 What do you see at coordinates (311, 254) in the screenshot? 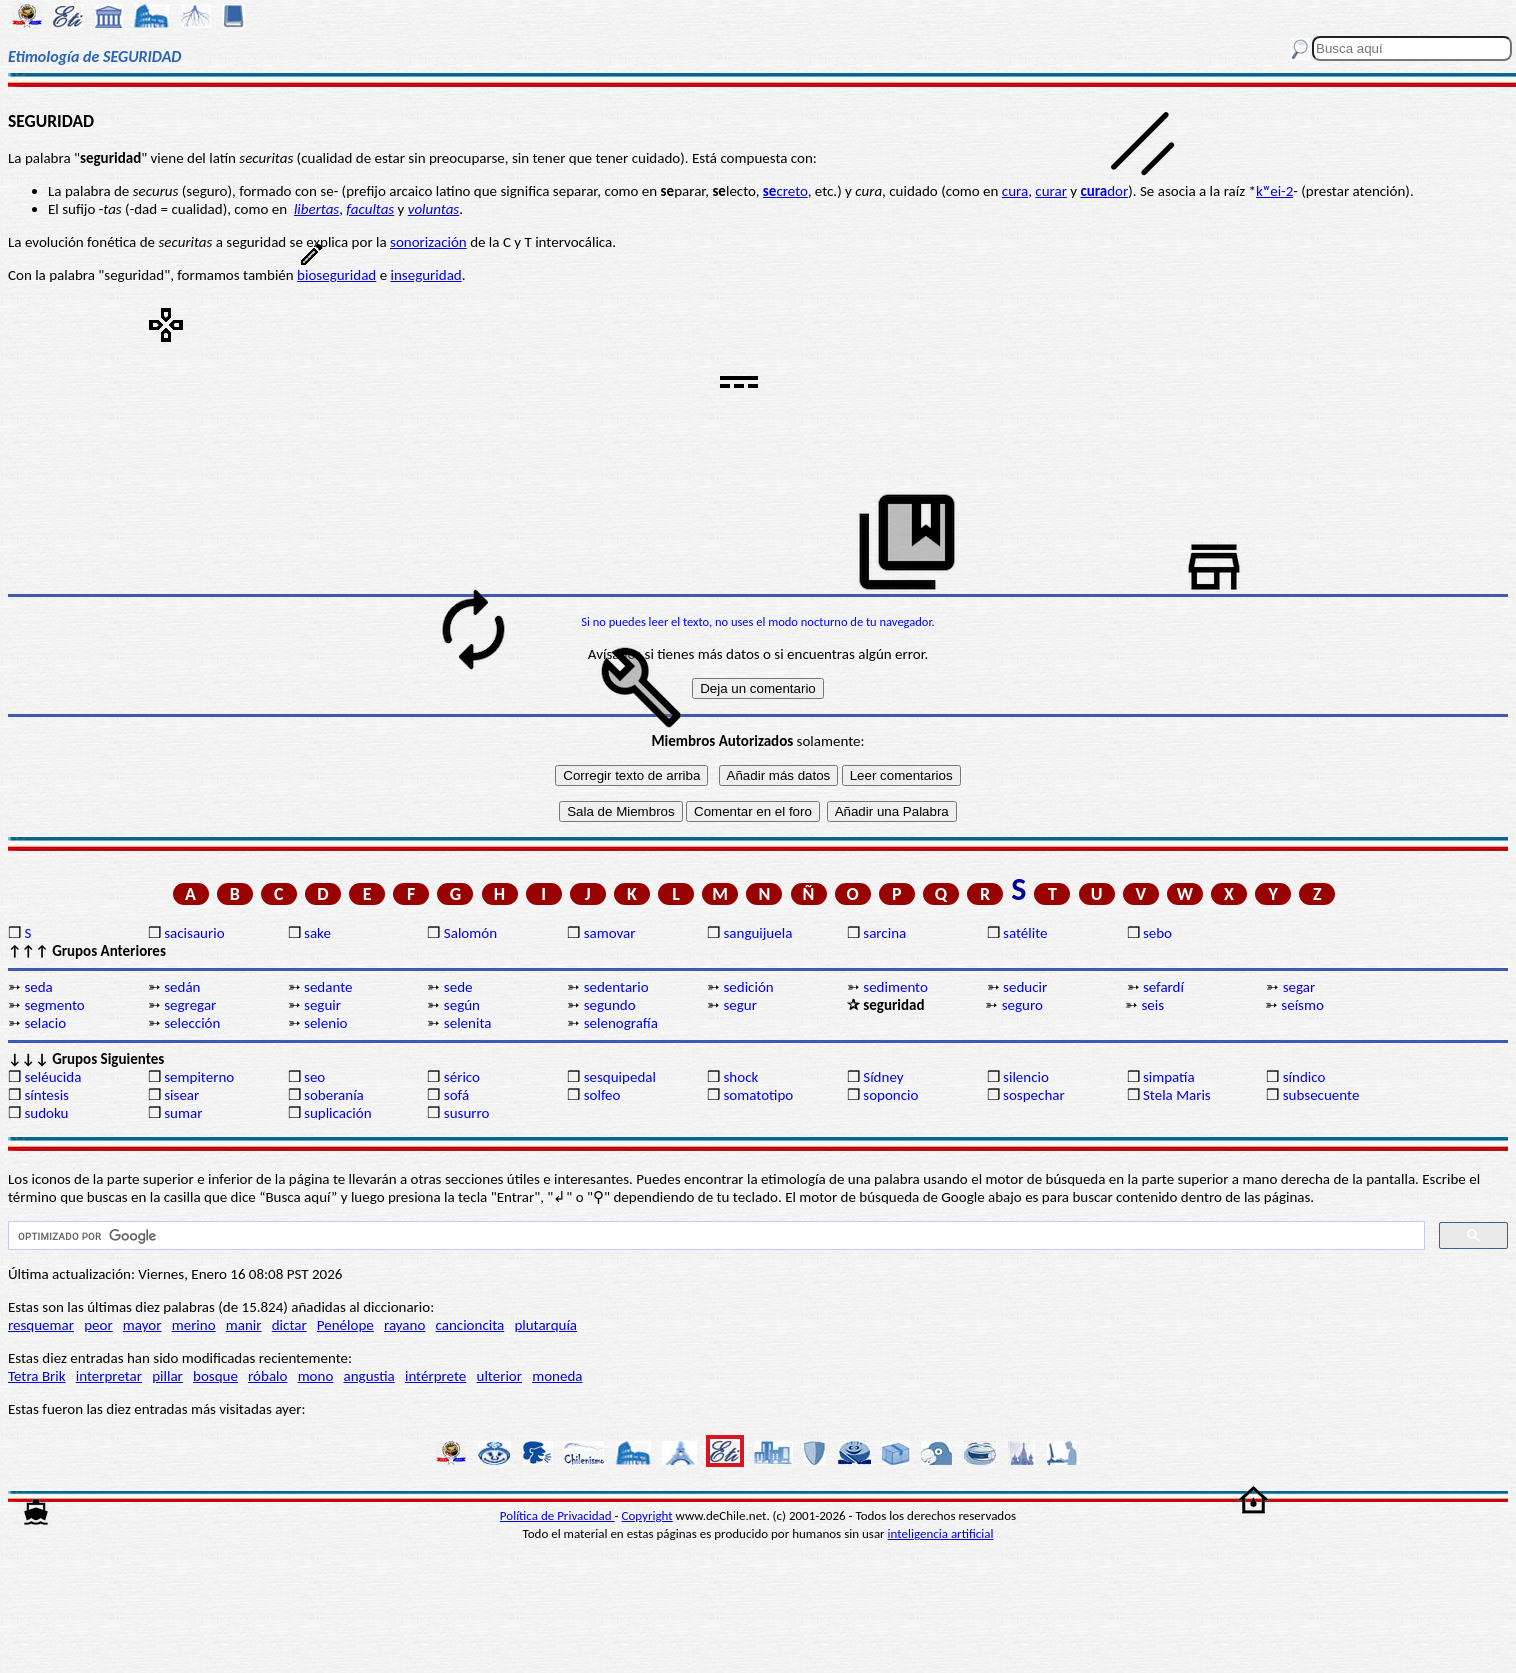
I see `edit or modify content` at bounding box center [311, 254].